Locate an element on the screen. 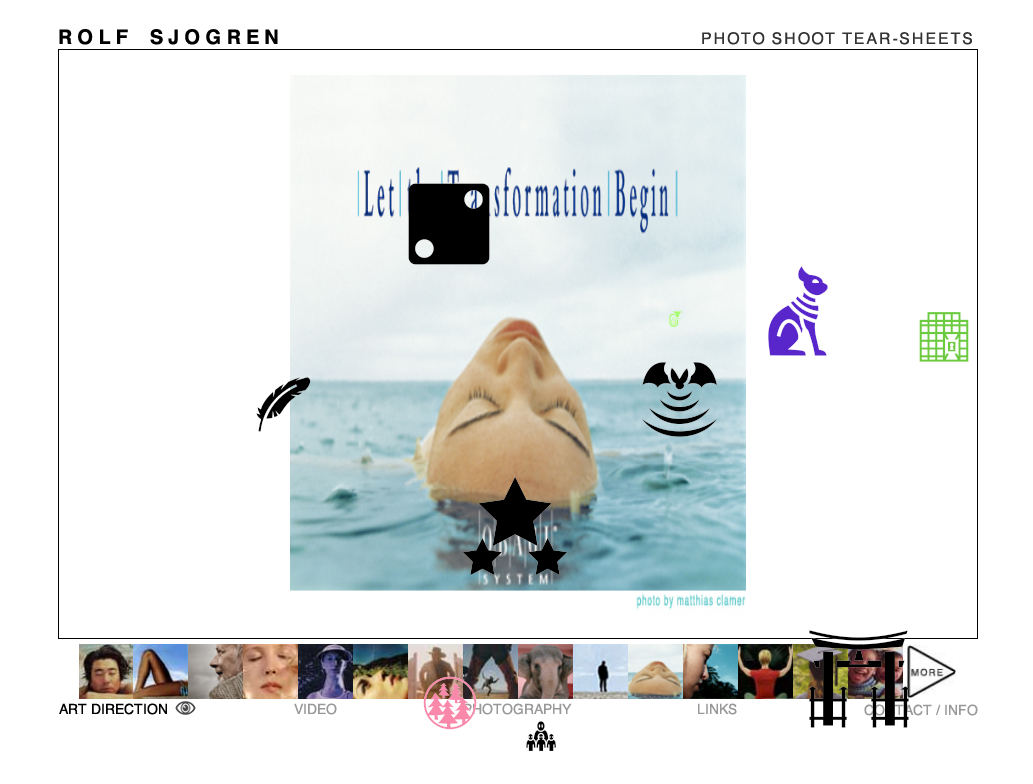  activate sonic attack ability is located at coordinates (679, 399).